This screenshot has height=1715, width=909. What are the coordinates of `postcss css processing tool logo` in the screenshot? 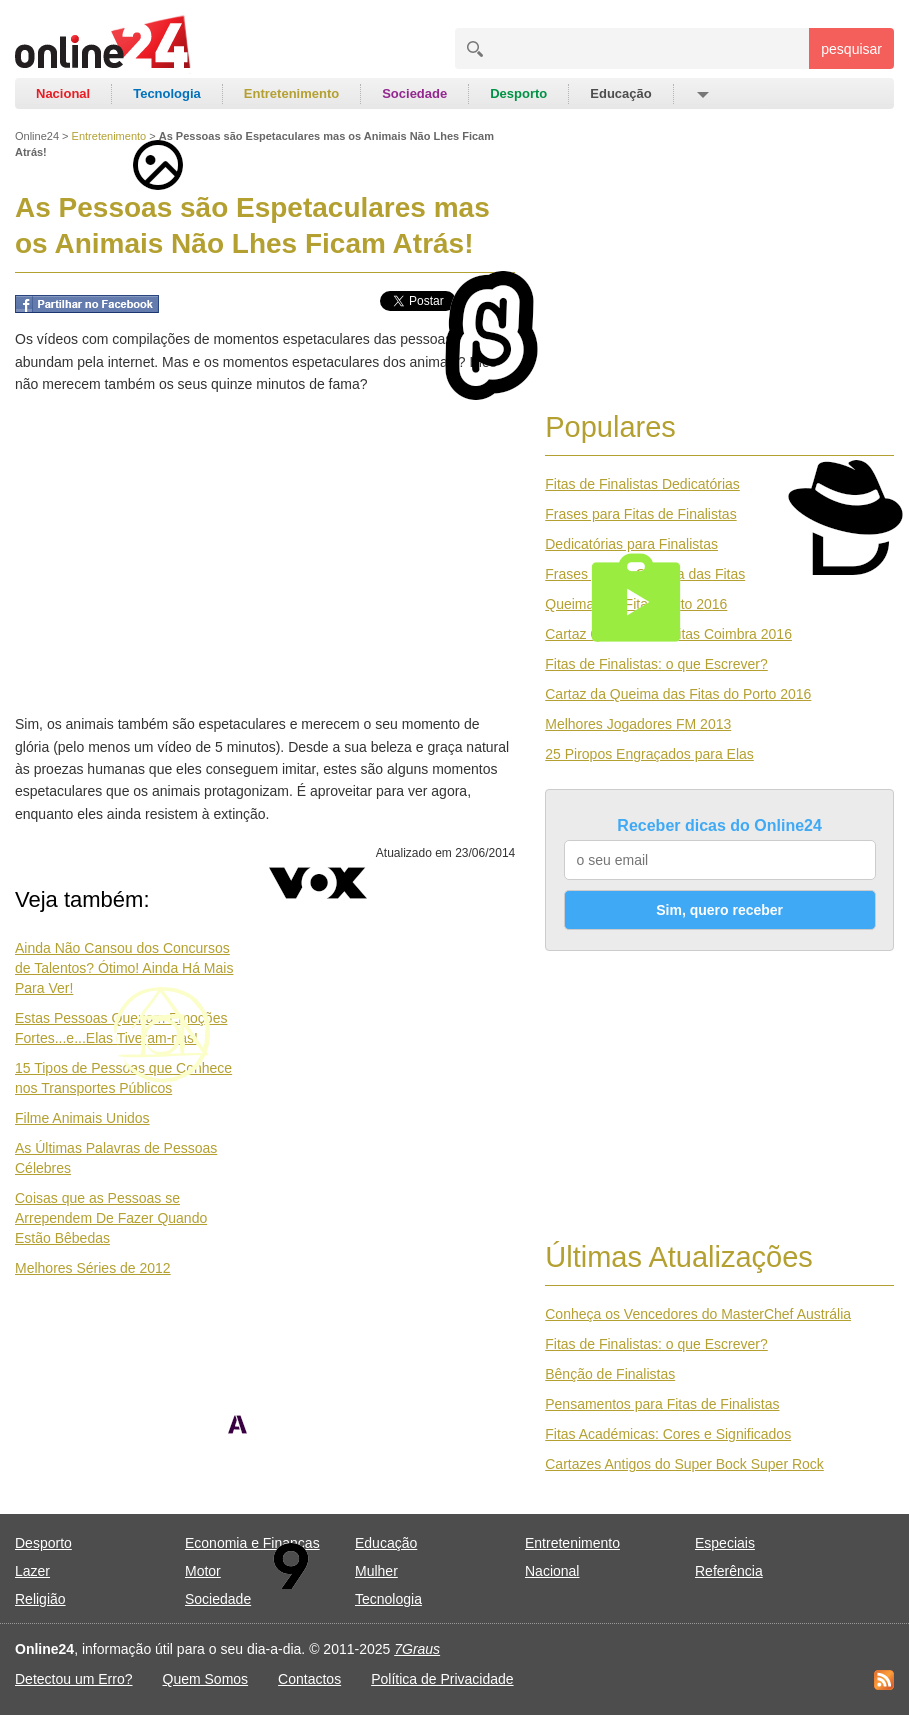 It's located at (162, 1035).